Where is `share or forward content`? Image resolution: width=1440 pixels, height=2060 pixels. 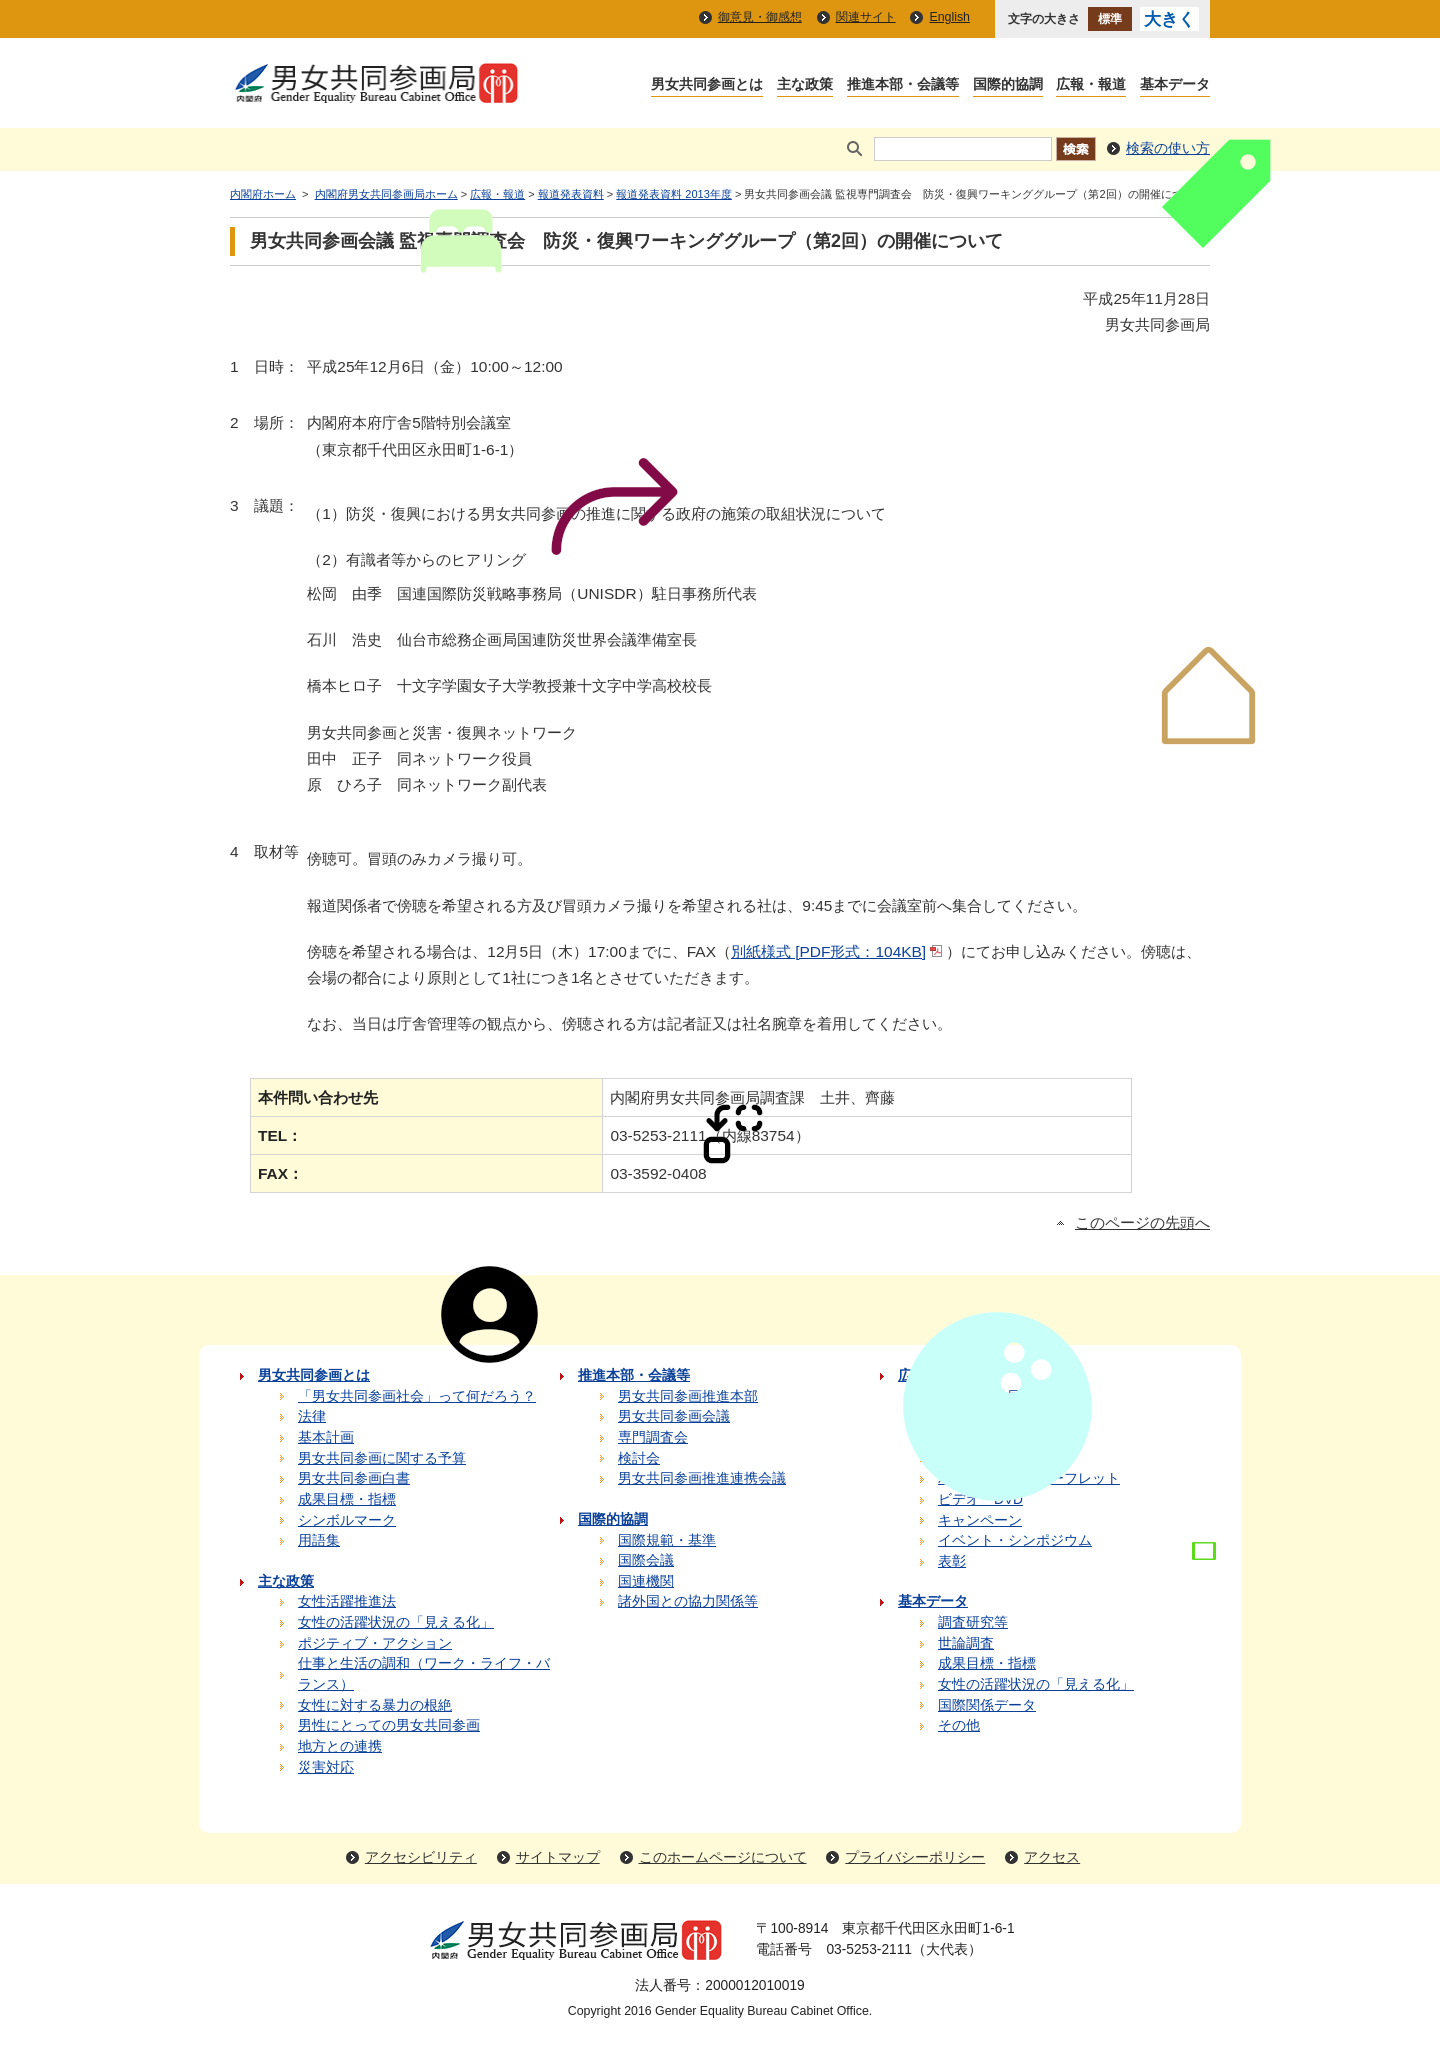 share or forward content is located at coordinates (614, 506).